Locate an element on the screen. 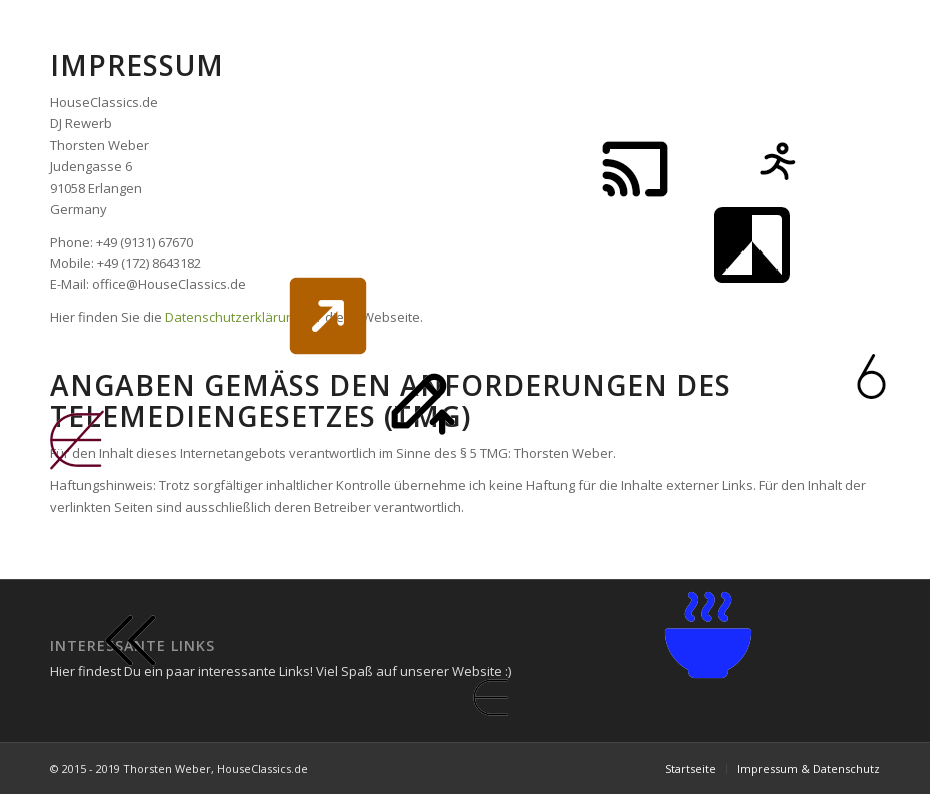 Image resolution: width=930 pixels, height=794 pixels. open link in new tab or window is located at coordinates (328, 316).